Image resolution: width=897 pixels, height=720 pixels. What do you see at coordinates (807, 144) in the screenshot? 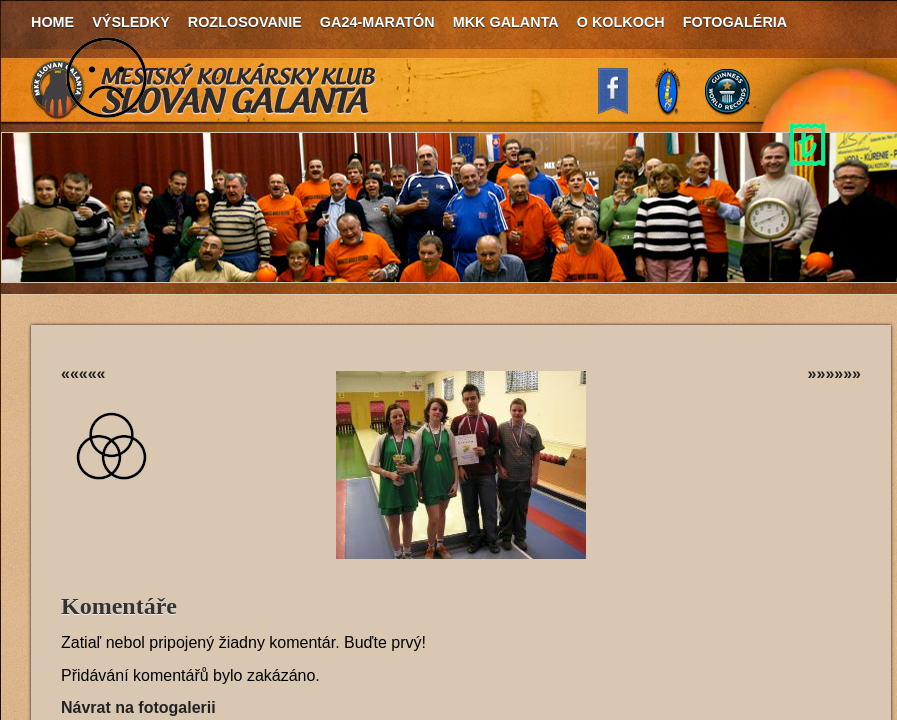
I see `view receipt or transaction in turkish lira` at bounding box center [807, 144].